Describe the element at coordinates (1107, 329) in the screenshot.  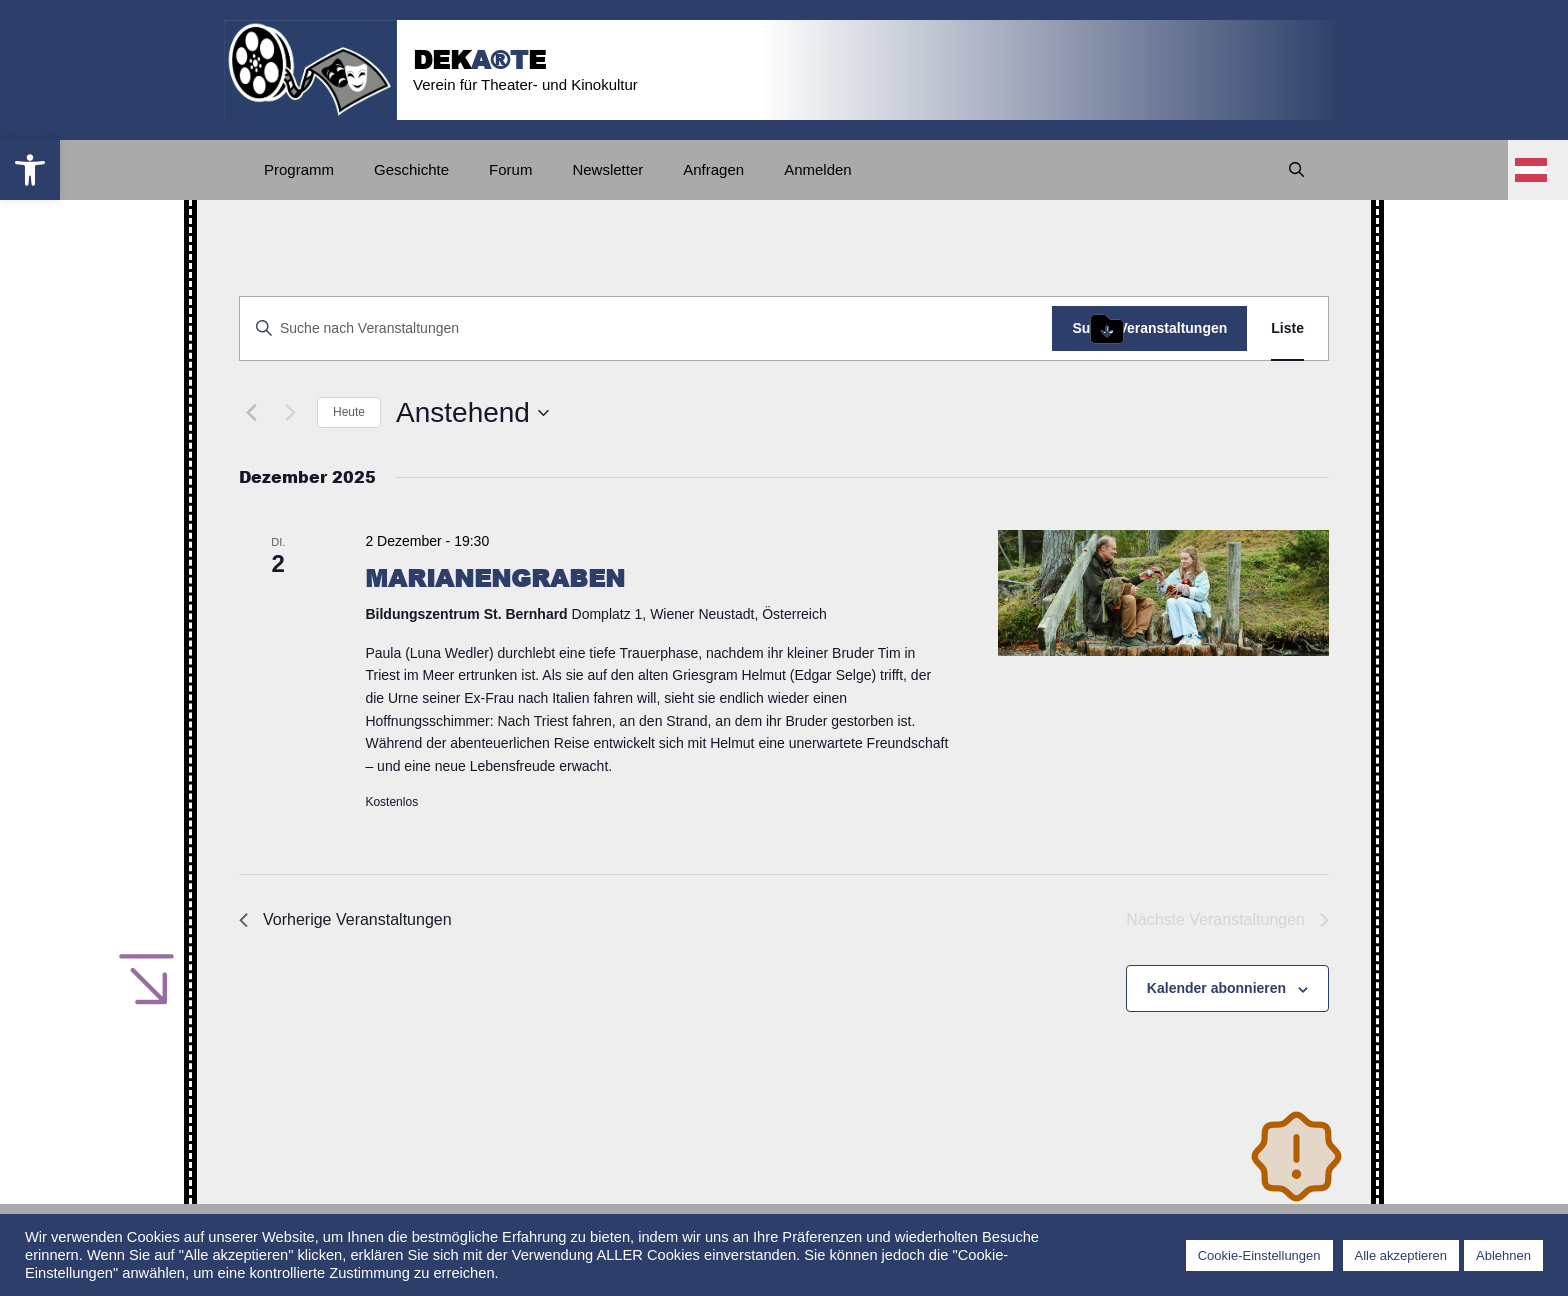
I see `download files to this folder` at that location.